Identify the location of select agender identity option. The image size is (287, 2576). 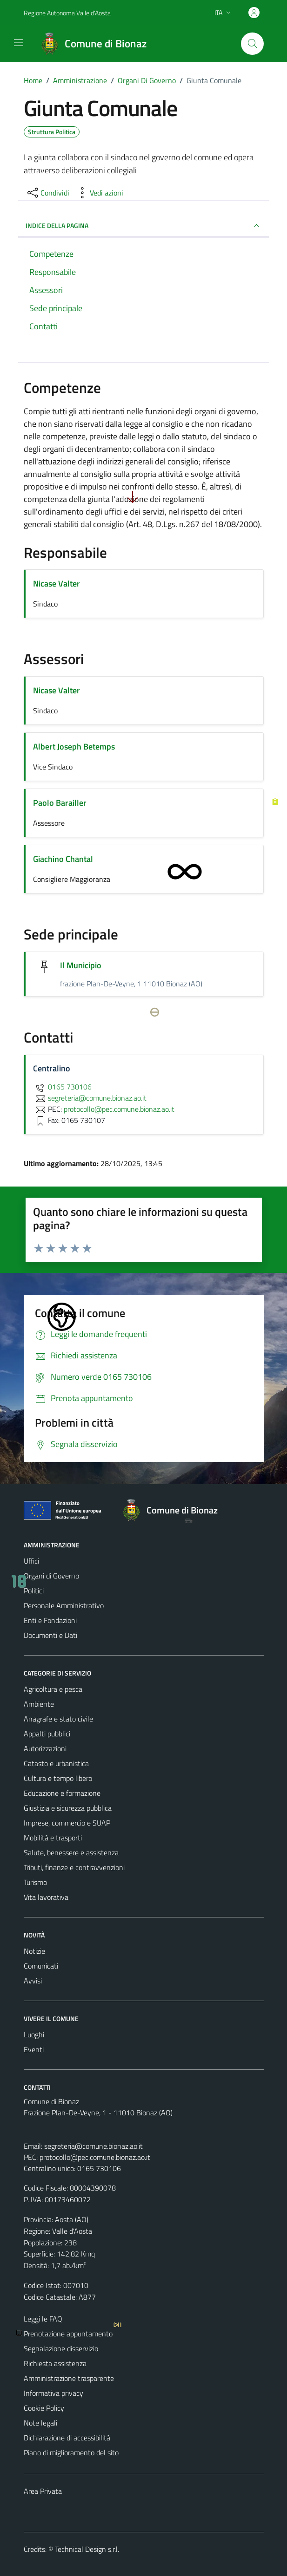
(154, 1012).